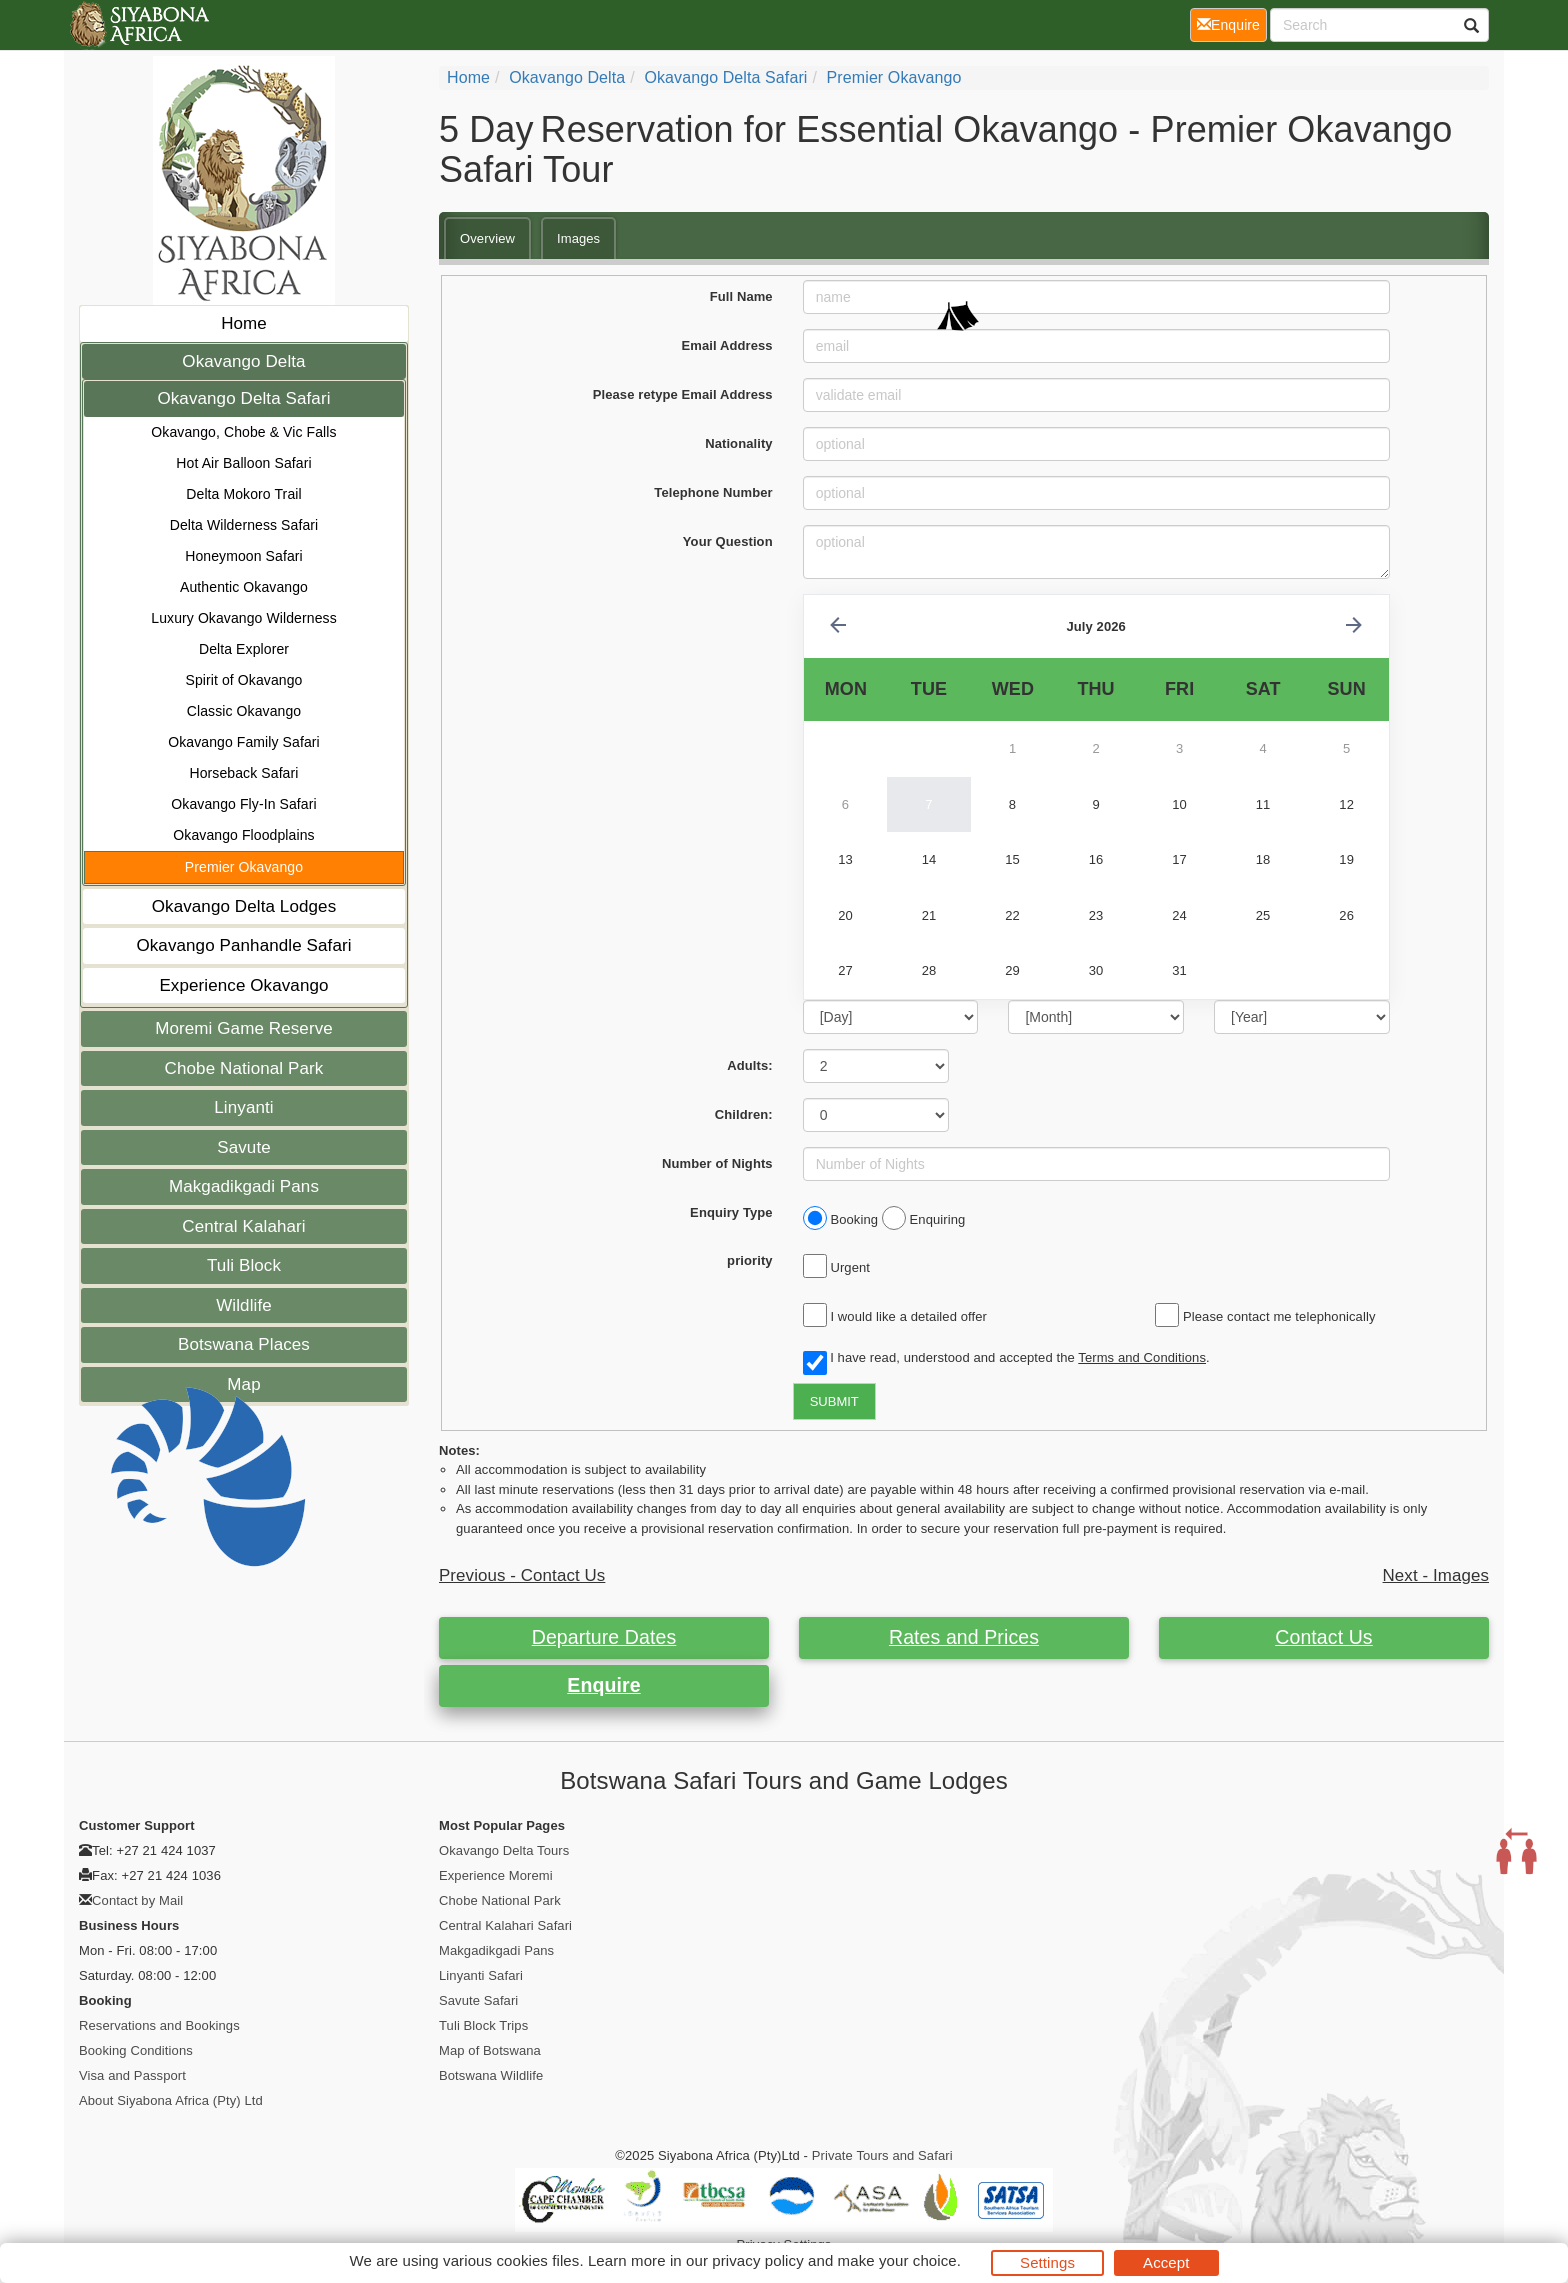 The width and height of the screenshot is (1568, 2283). I want to click on access cooking or food preparation menu, so click(206, 1478).